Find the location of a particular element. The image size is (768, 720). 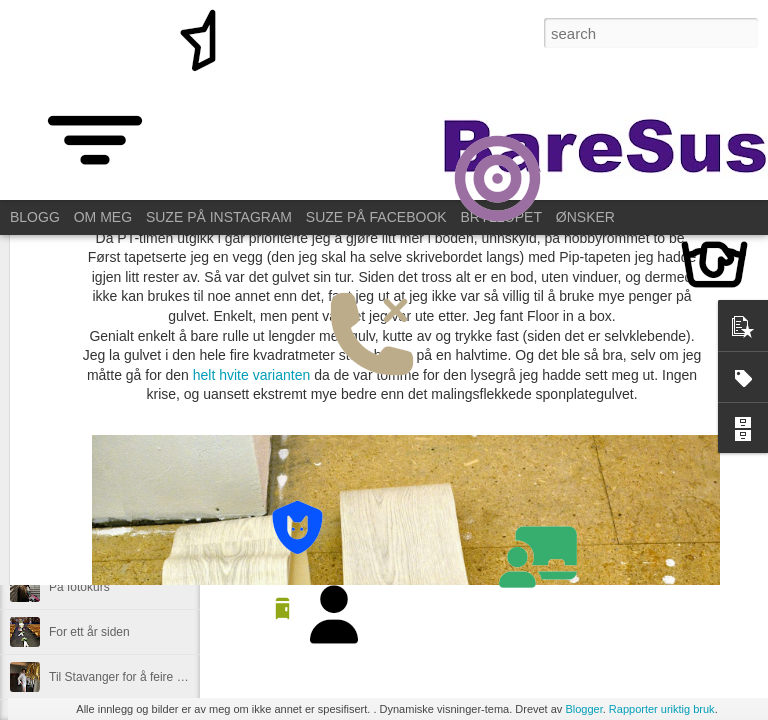

set a goal or target is located at coordinates (497, 178).